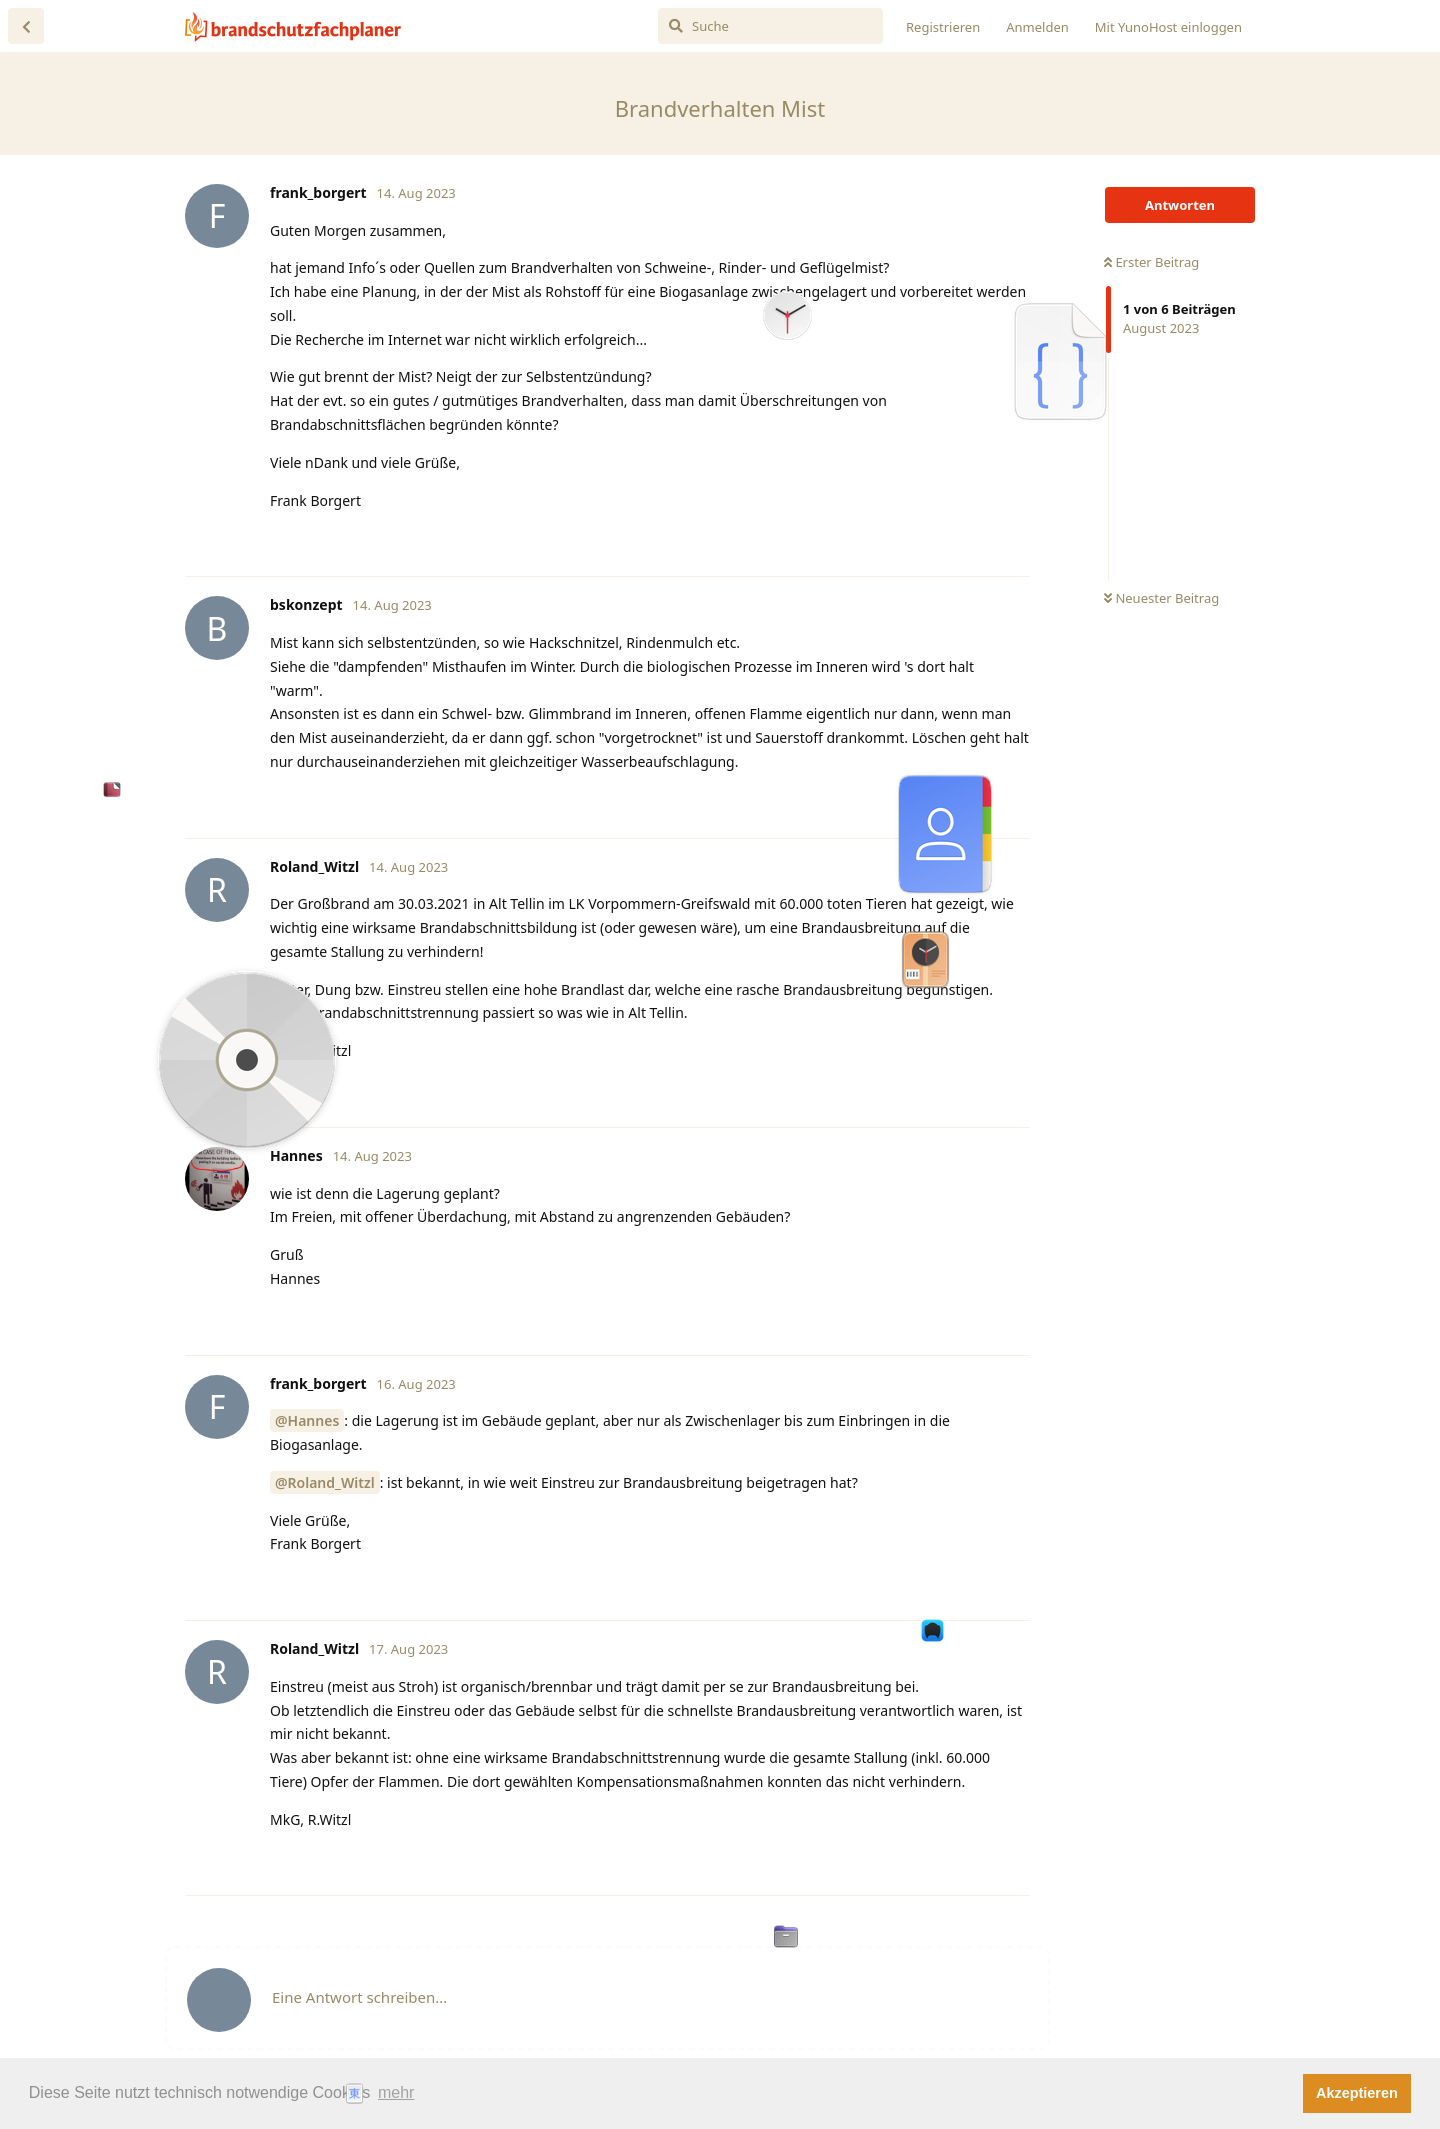 The height and width of the screenshot is (2129, 1440). Describe the element at coordinates (945, 834) in the screenshot. I see `open the contacts app` at that location.